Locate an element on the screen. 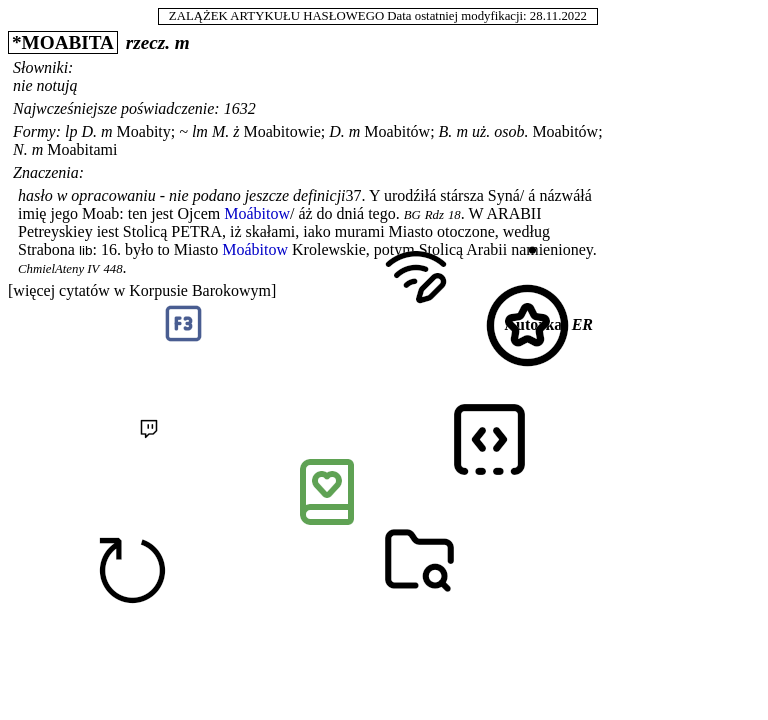 The height and width of the screenshot is (720, 768). search within a folder is located at coordinates (419, 560).